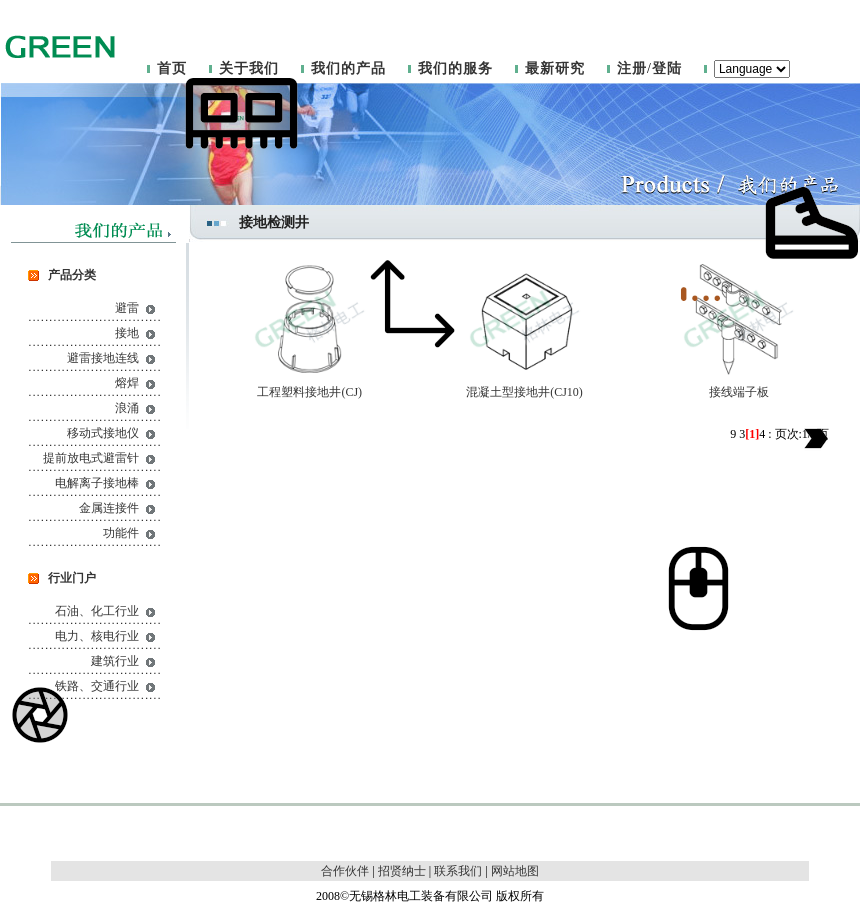  I want to click on view system memory or RAM usage, so click(241, 111).